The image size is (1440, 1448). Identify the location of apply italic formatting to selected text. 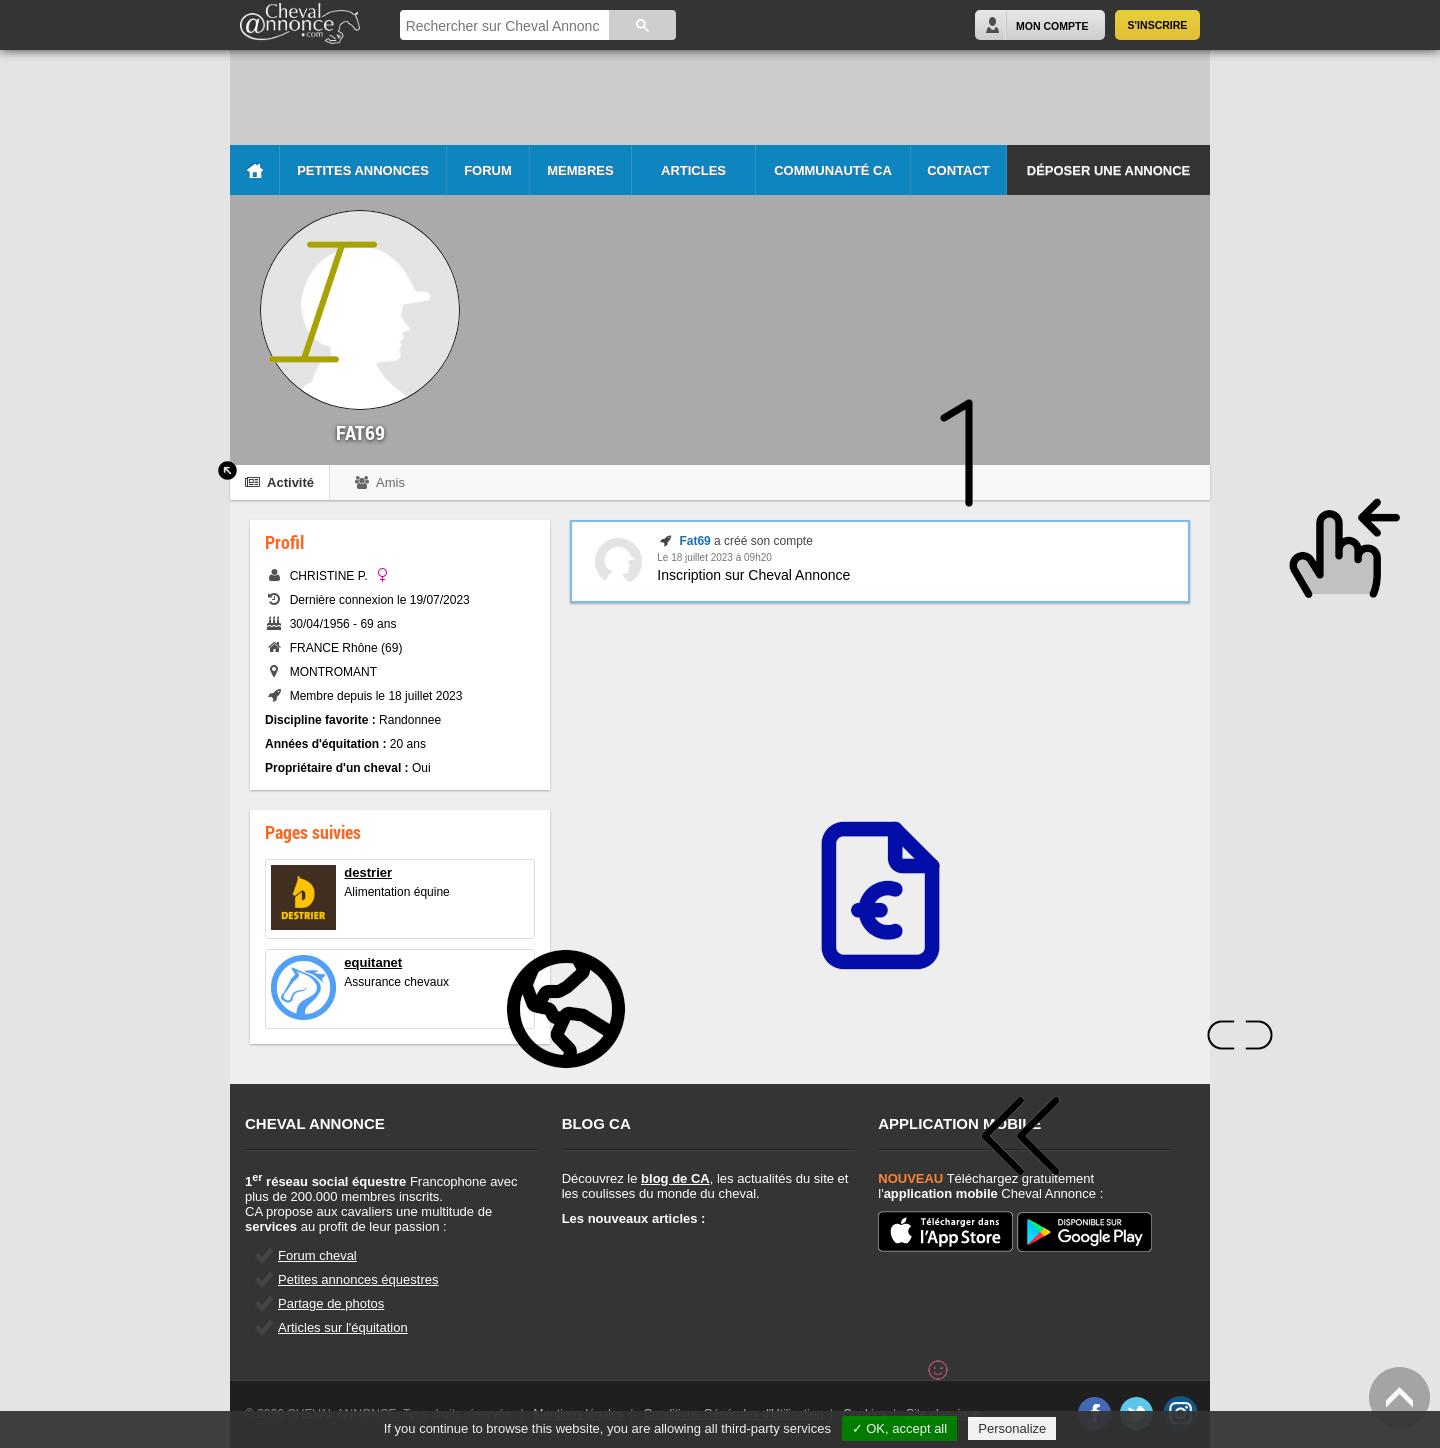
(323, 302).